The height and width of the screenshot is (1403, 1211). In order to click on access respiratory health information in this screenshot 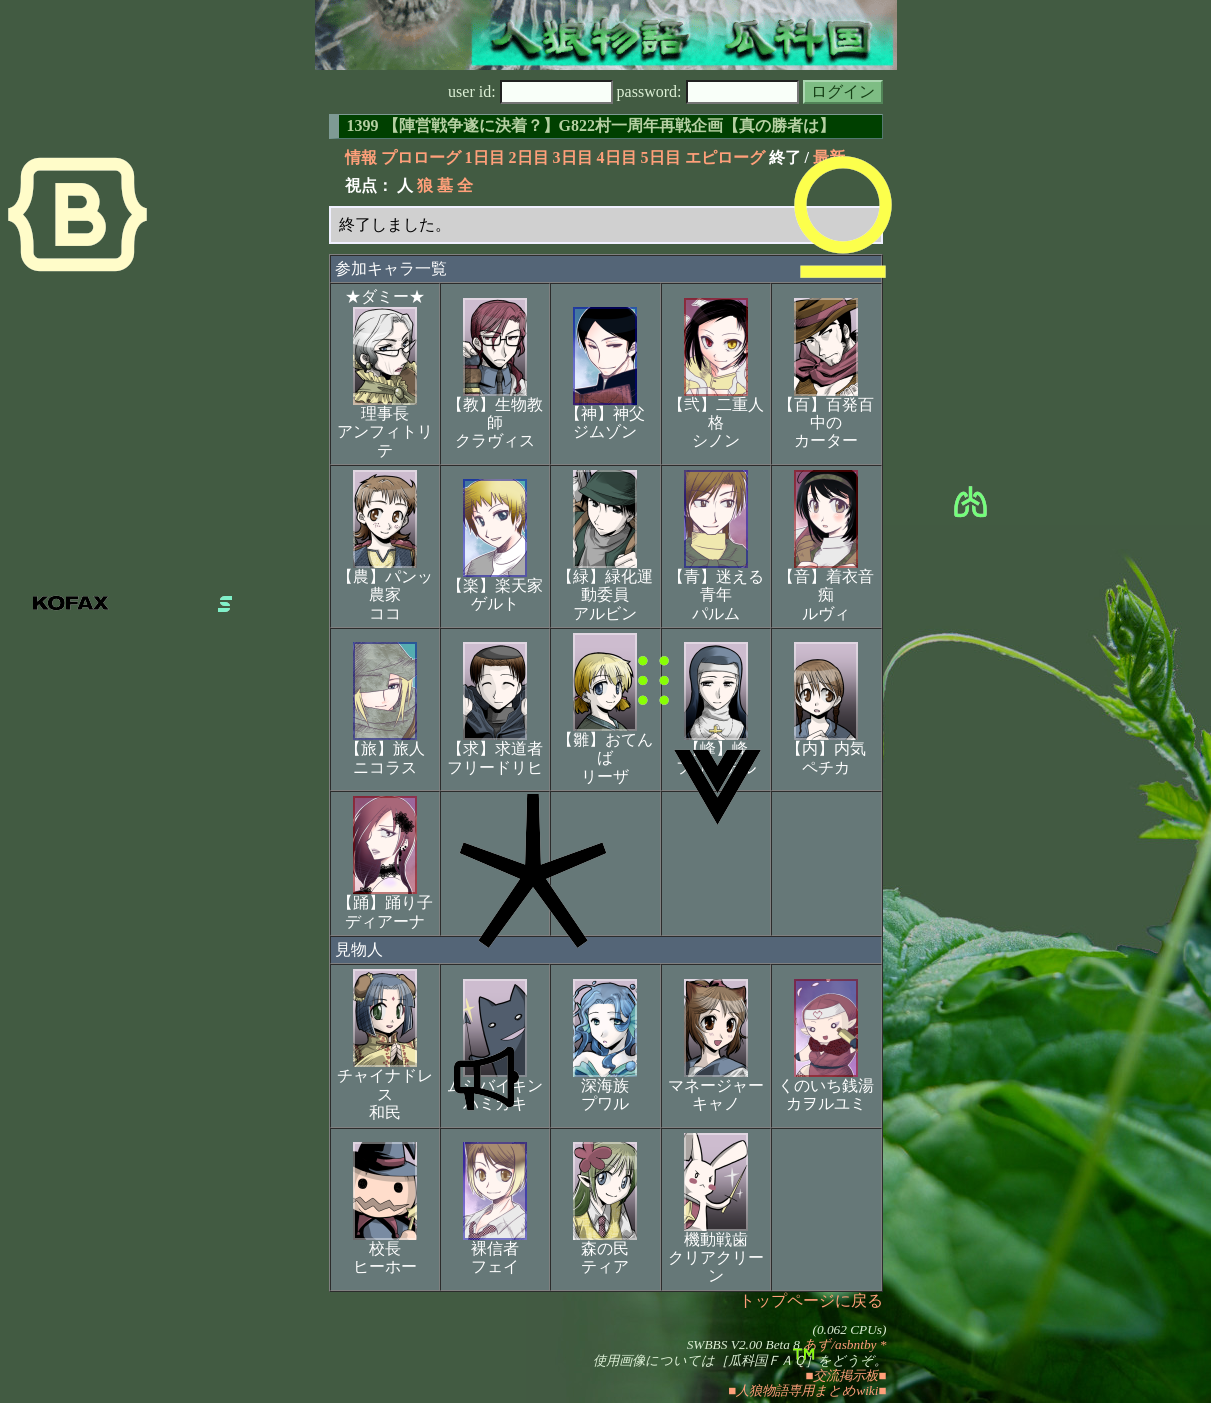, I will do `click(970, 502)`.